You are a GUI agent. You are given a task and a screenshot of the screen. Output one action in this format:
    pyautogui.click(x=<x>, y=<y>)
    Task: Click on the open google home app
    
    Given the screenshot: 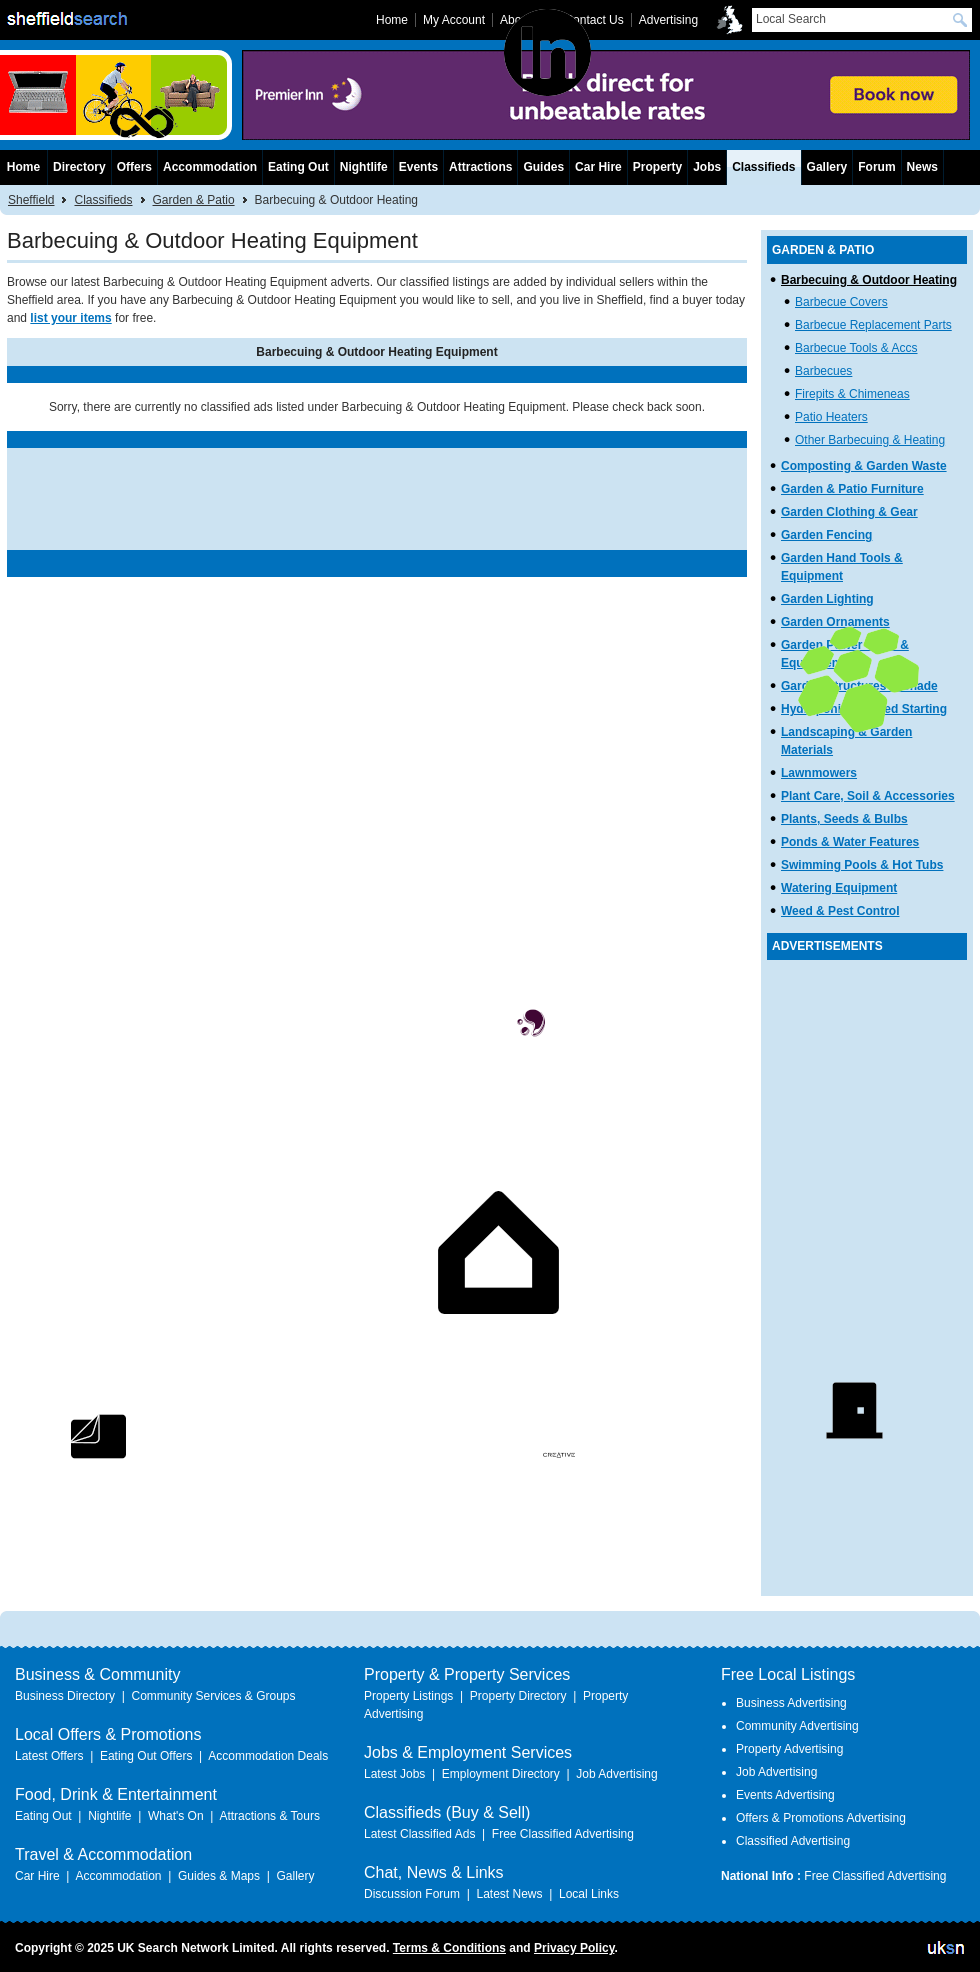 What is the action you would take?
    pyautogui.click(x=498, y=1252)
    